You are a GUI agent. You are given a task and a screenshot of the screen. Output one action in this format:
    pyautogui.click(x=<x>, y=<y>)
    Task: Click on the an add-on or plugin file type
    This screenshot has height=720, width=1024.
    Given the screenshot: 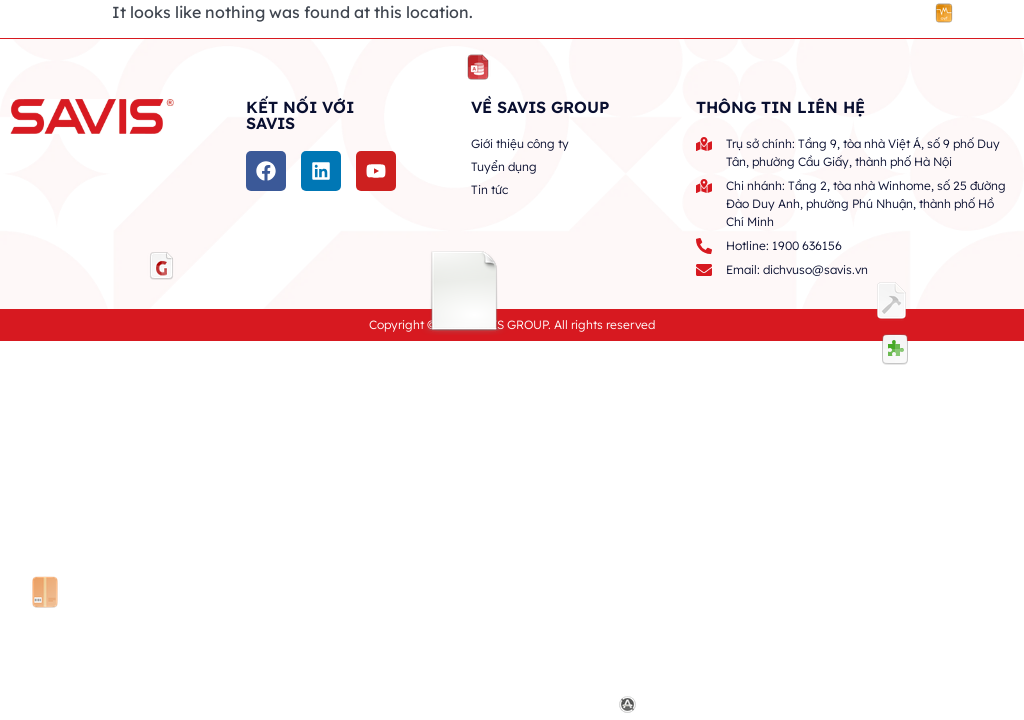 What is the action you would take?
    pyautogui.click(x=895, y=349)
    